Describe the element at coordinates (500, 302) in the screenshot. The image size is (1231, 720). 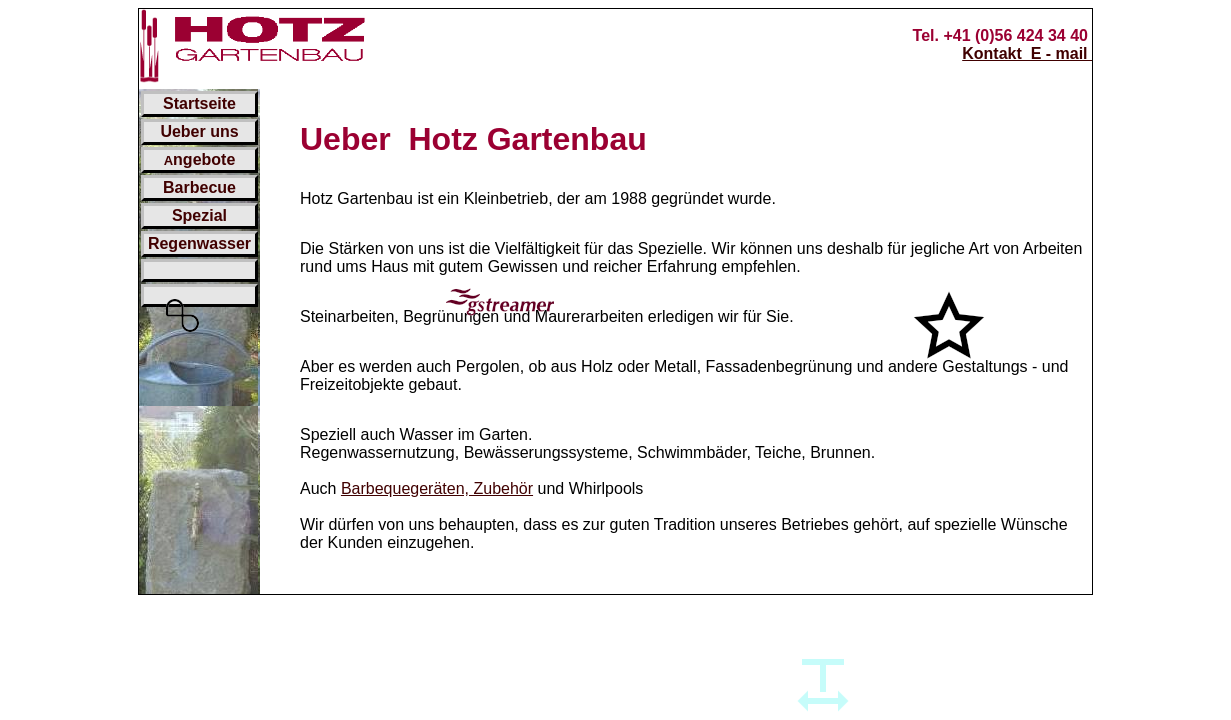
I see `gstreamer multimedia framework logo` at that location.